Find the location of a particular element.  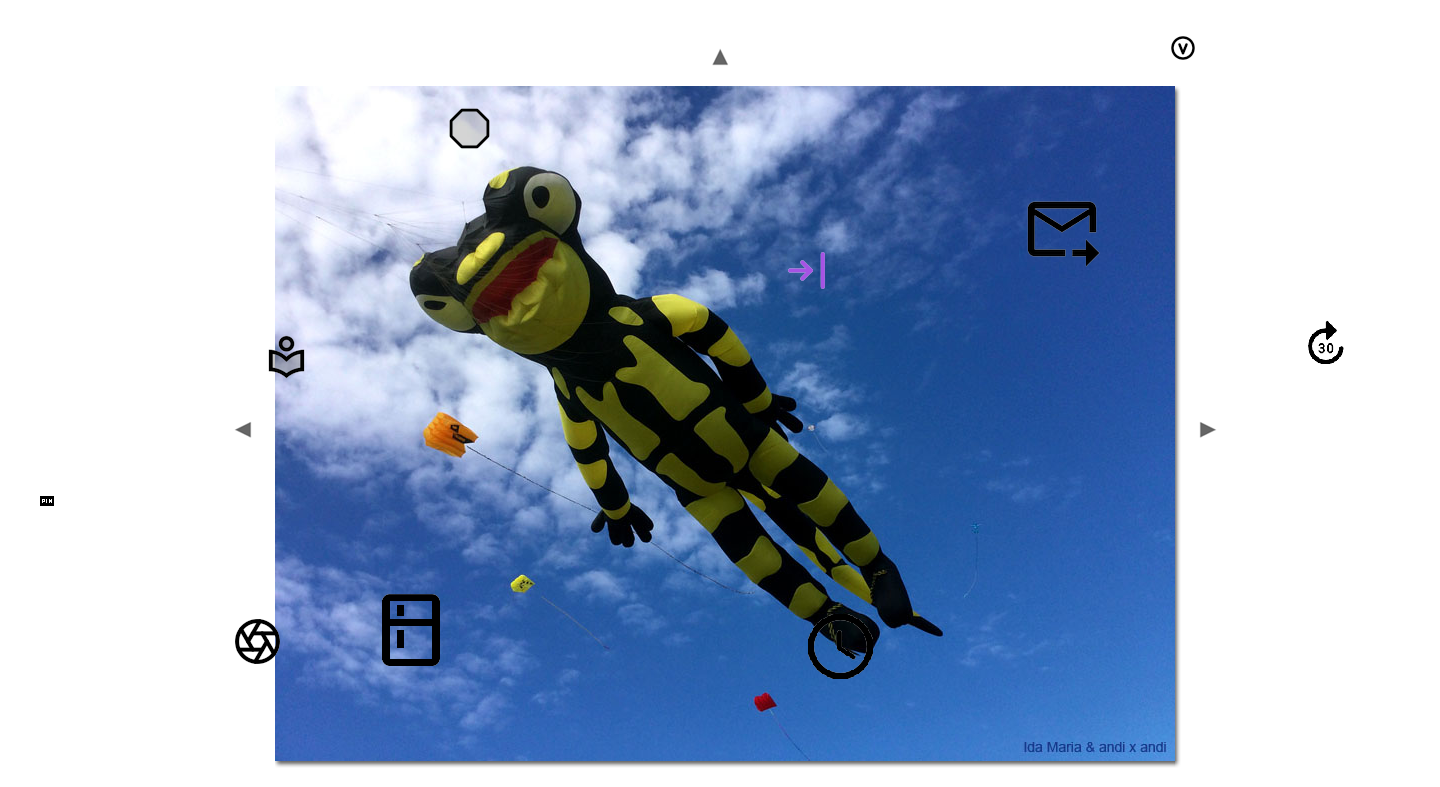

indicates PIN code entry required is located at coordinates (47, 501).